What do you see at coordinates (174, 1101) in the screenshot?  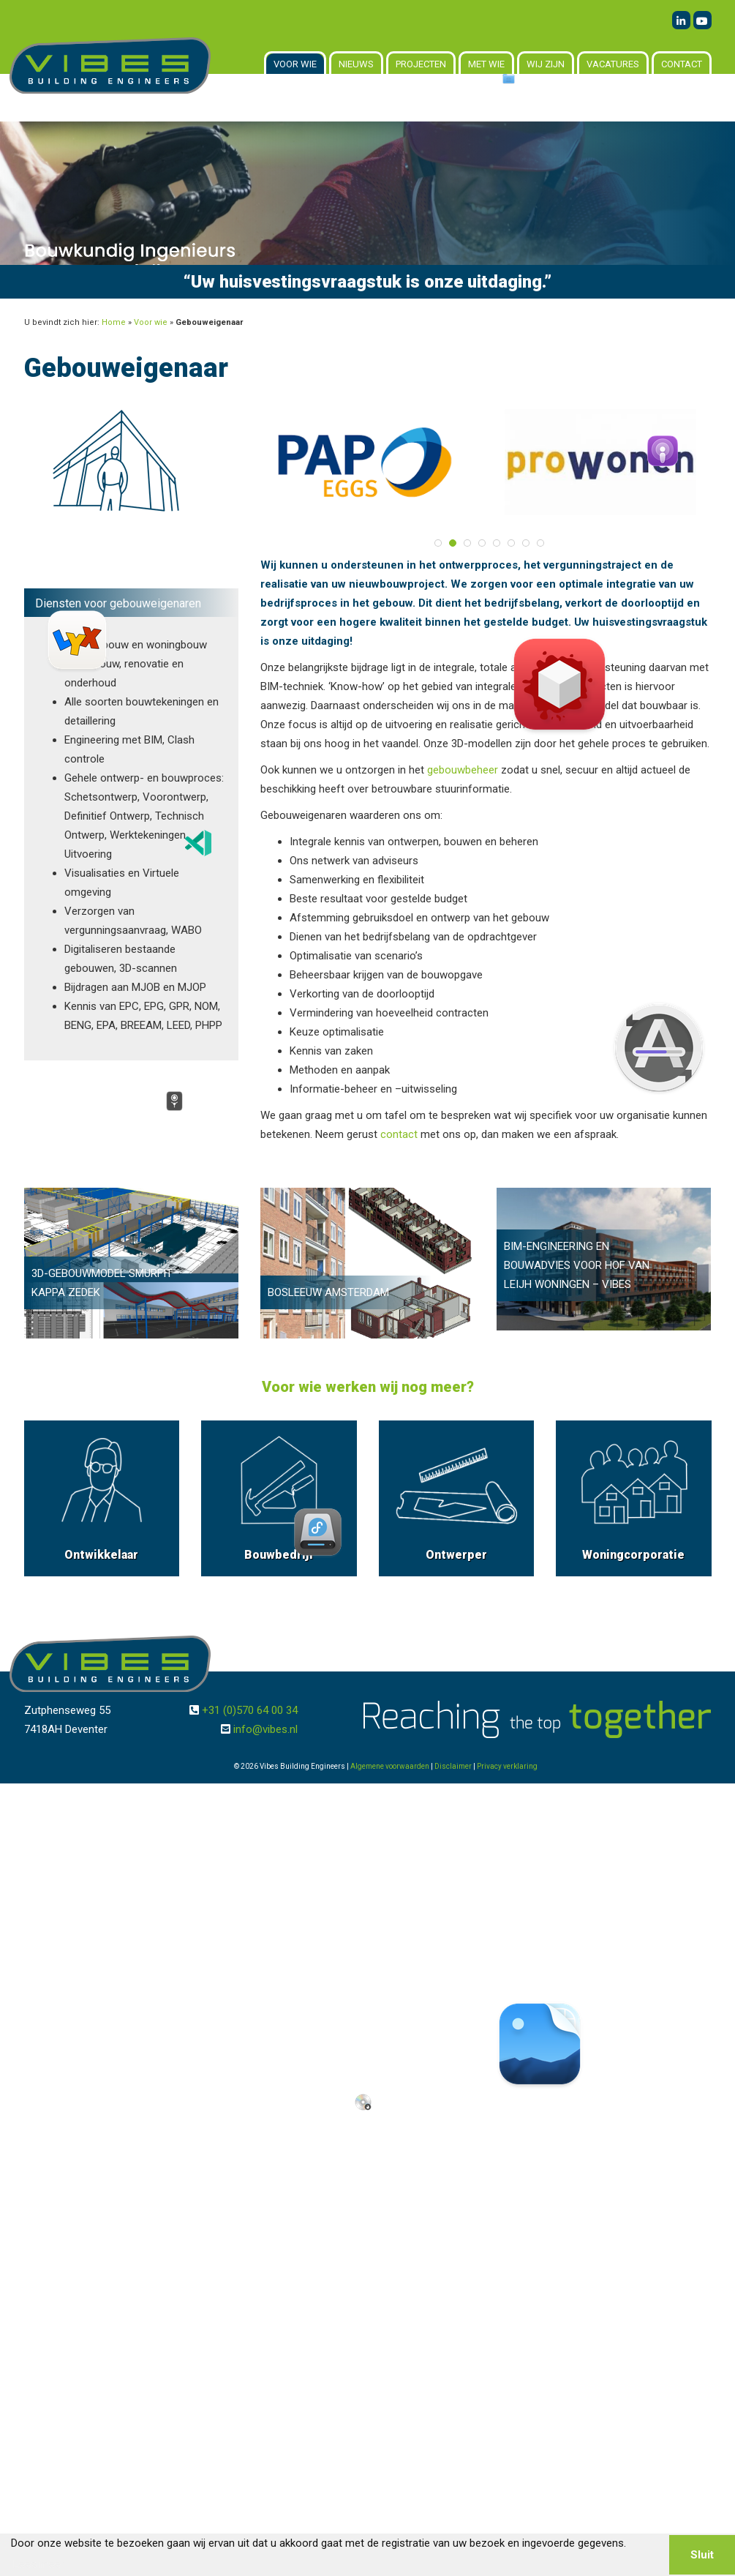 I see `open déjà dup backup utility` at bounding box center [174, 1101].